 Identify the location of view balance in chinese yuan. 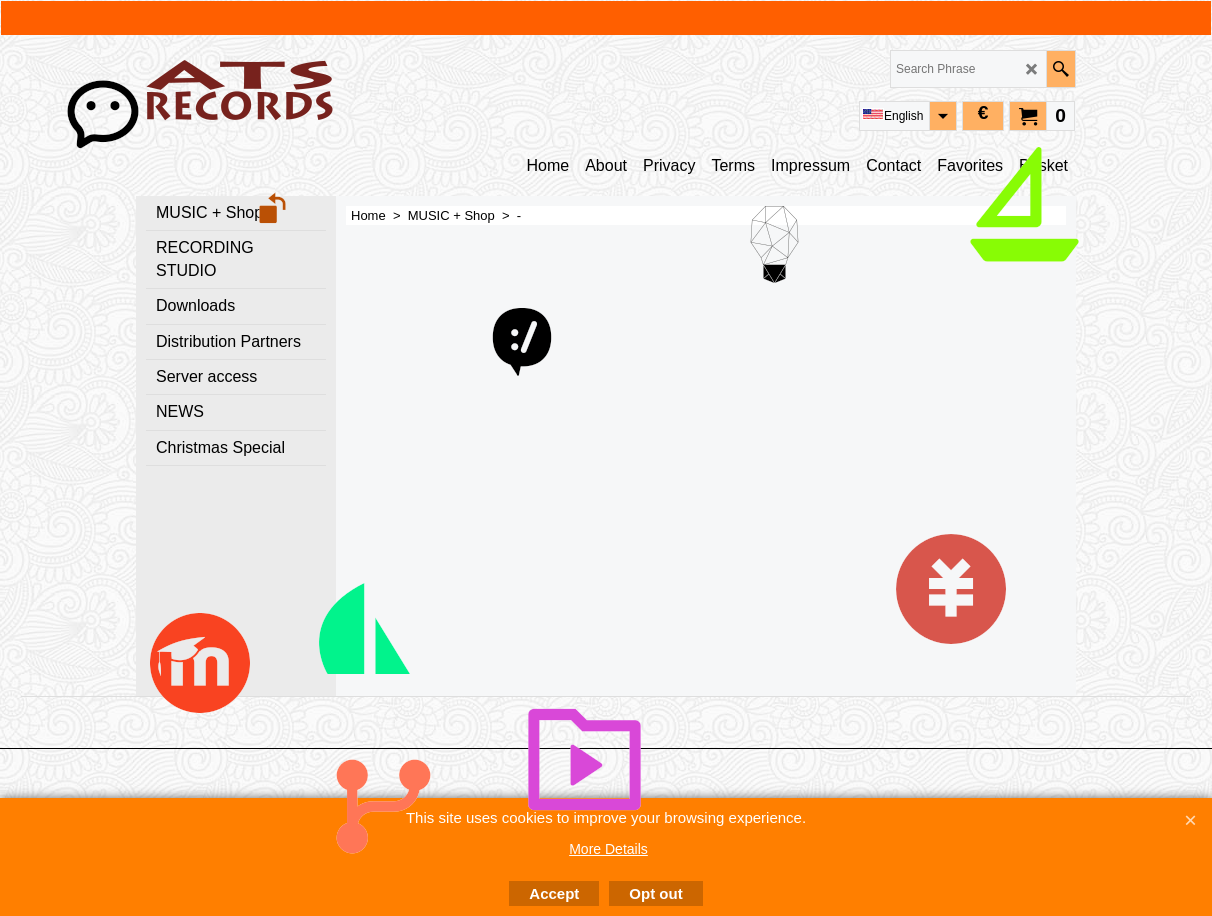
(951, 589).